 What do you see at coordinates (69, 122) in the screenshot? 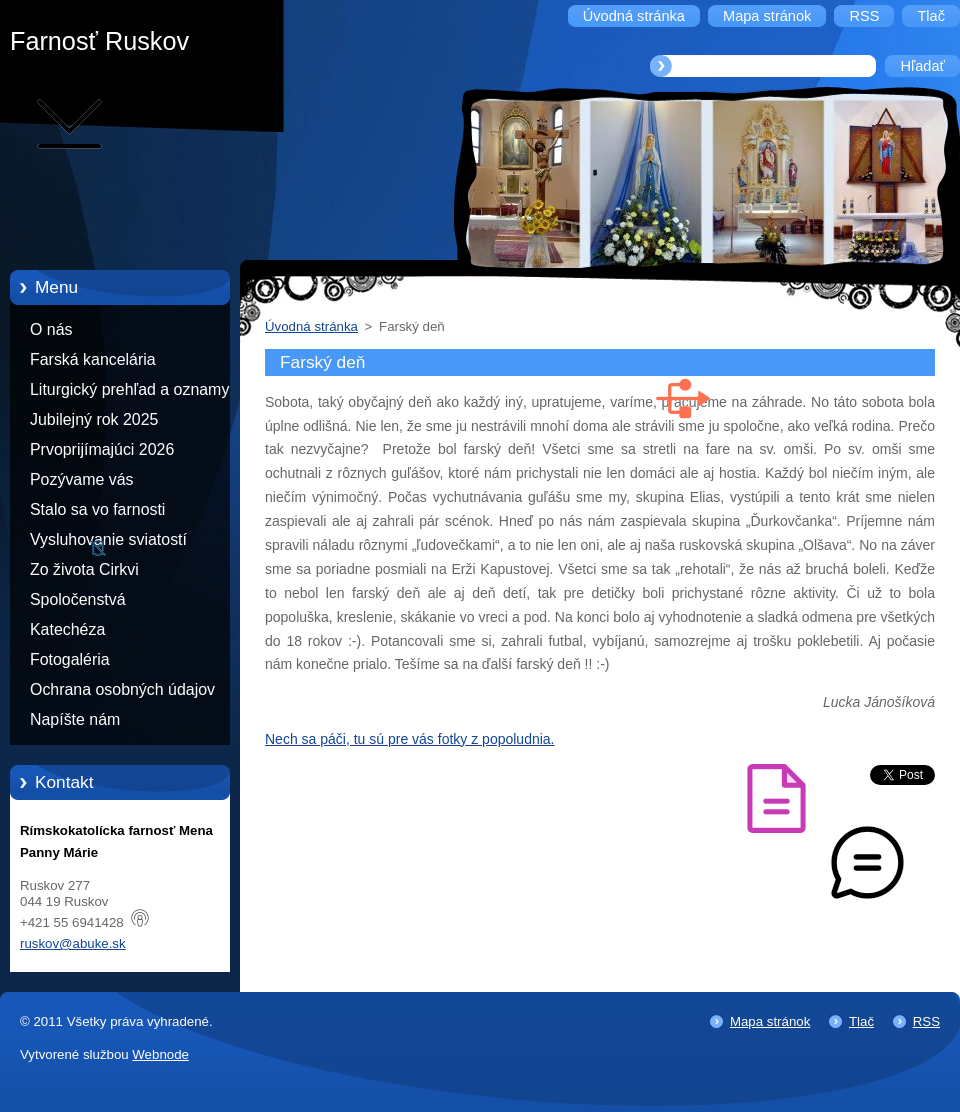
I see `collapse content or section` at bounding box center [69, 122].